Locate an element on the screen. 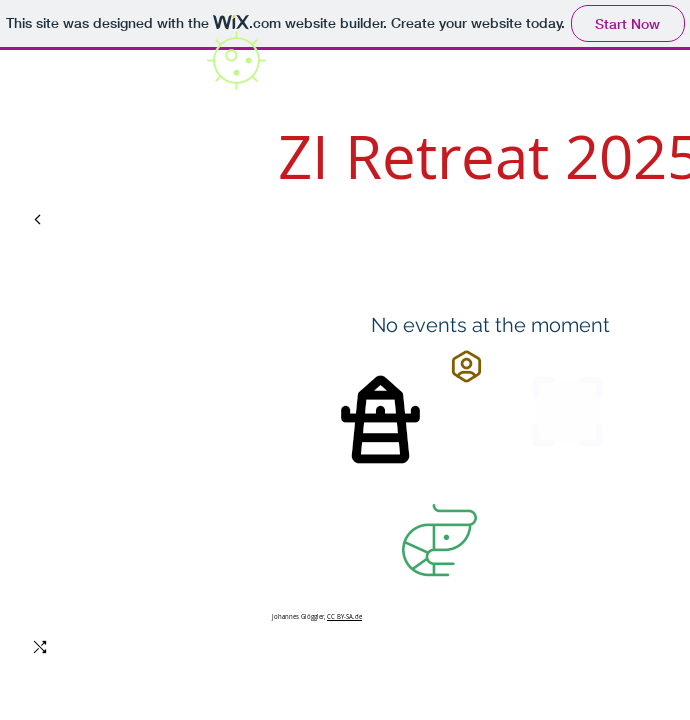 The width and height of the screenshot is (690, 720). view user profile is located at coordinates (466, 366).